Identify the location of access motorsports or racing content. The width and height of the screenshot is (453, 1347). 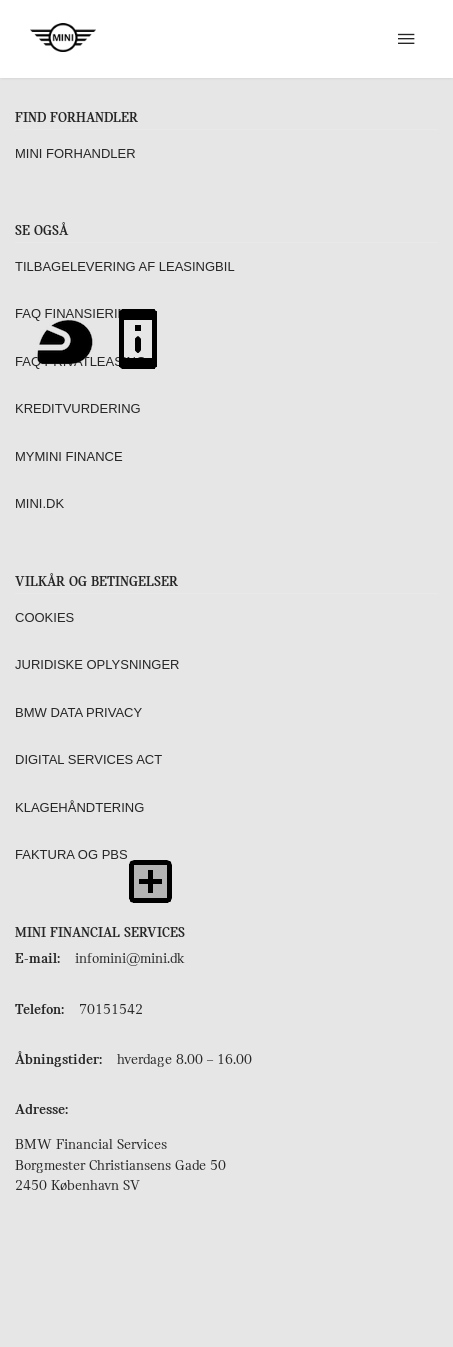
(65, 342).